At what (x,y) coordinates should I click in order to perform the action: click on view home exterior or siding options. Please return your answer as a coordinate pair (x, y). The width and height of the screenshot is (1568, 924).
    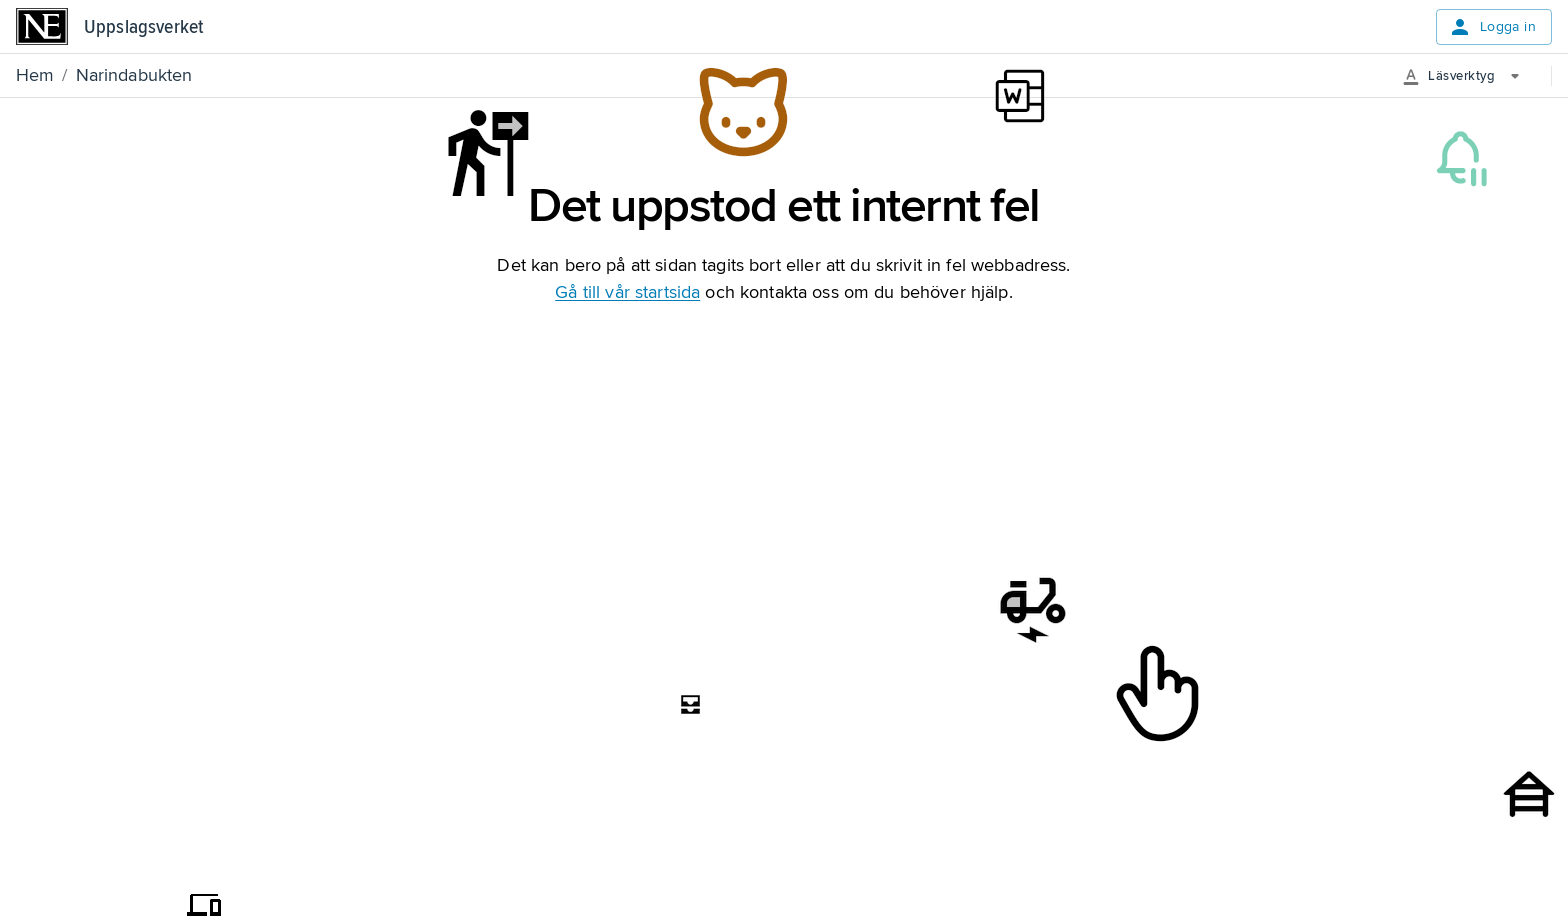
    Looking at the image, I should click on (1529, 795).